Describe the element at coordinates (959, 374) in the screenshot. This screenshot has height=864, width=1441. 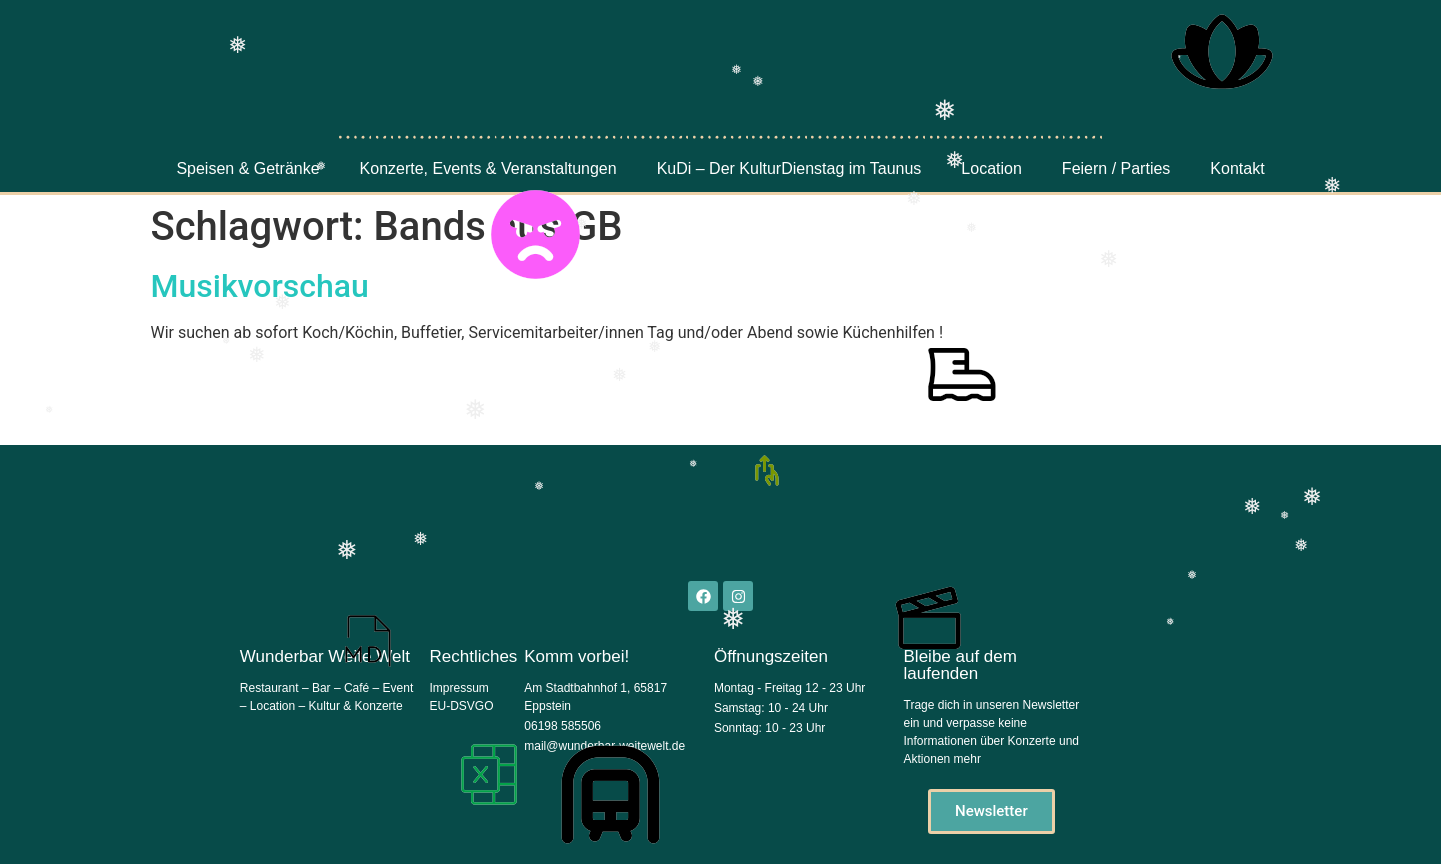
I see `browse footwear or shoe products` at that location.